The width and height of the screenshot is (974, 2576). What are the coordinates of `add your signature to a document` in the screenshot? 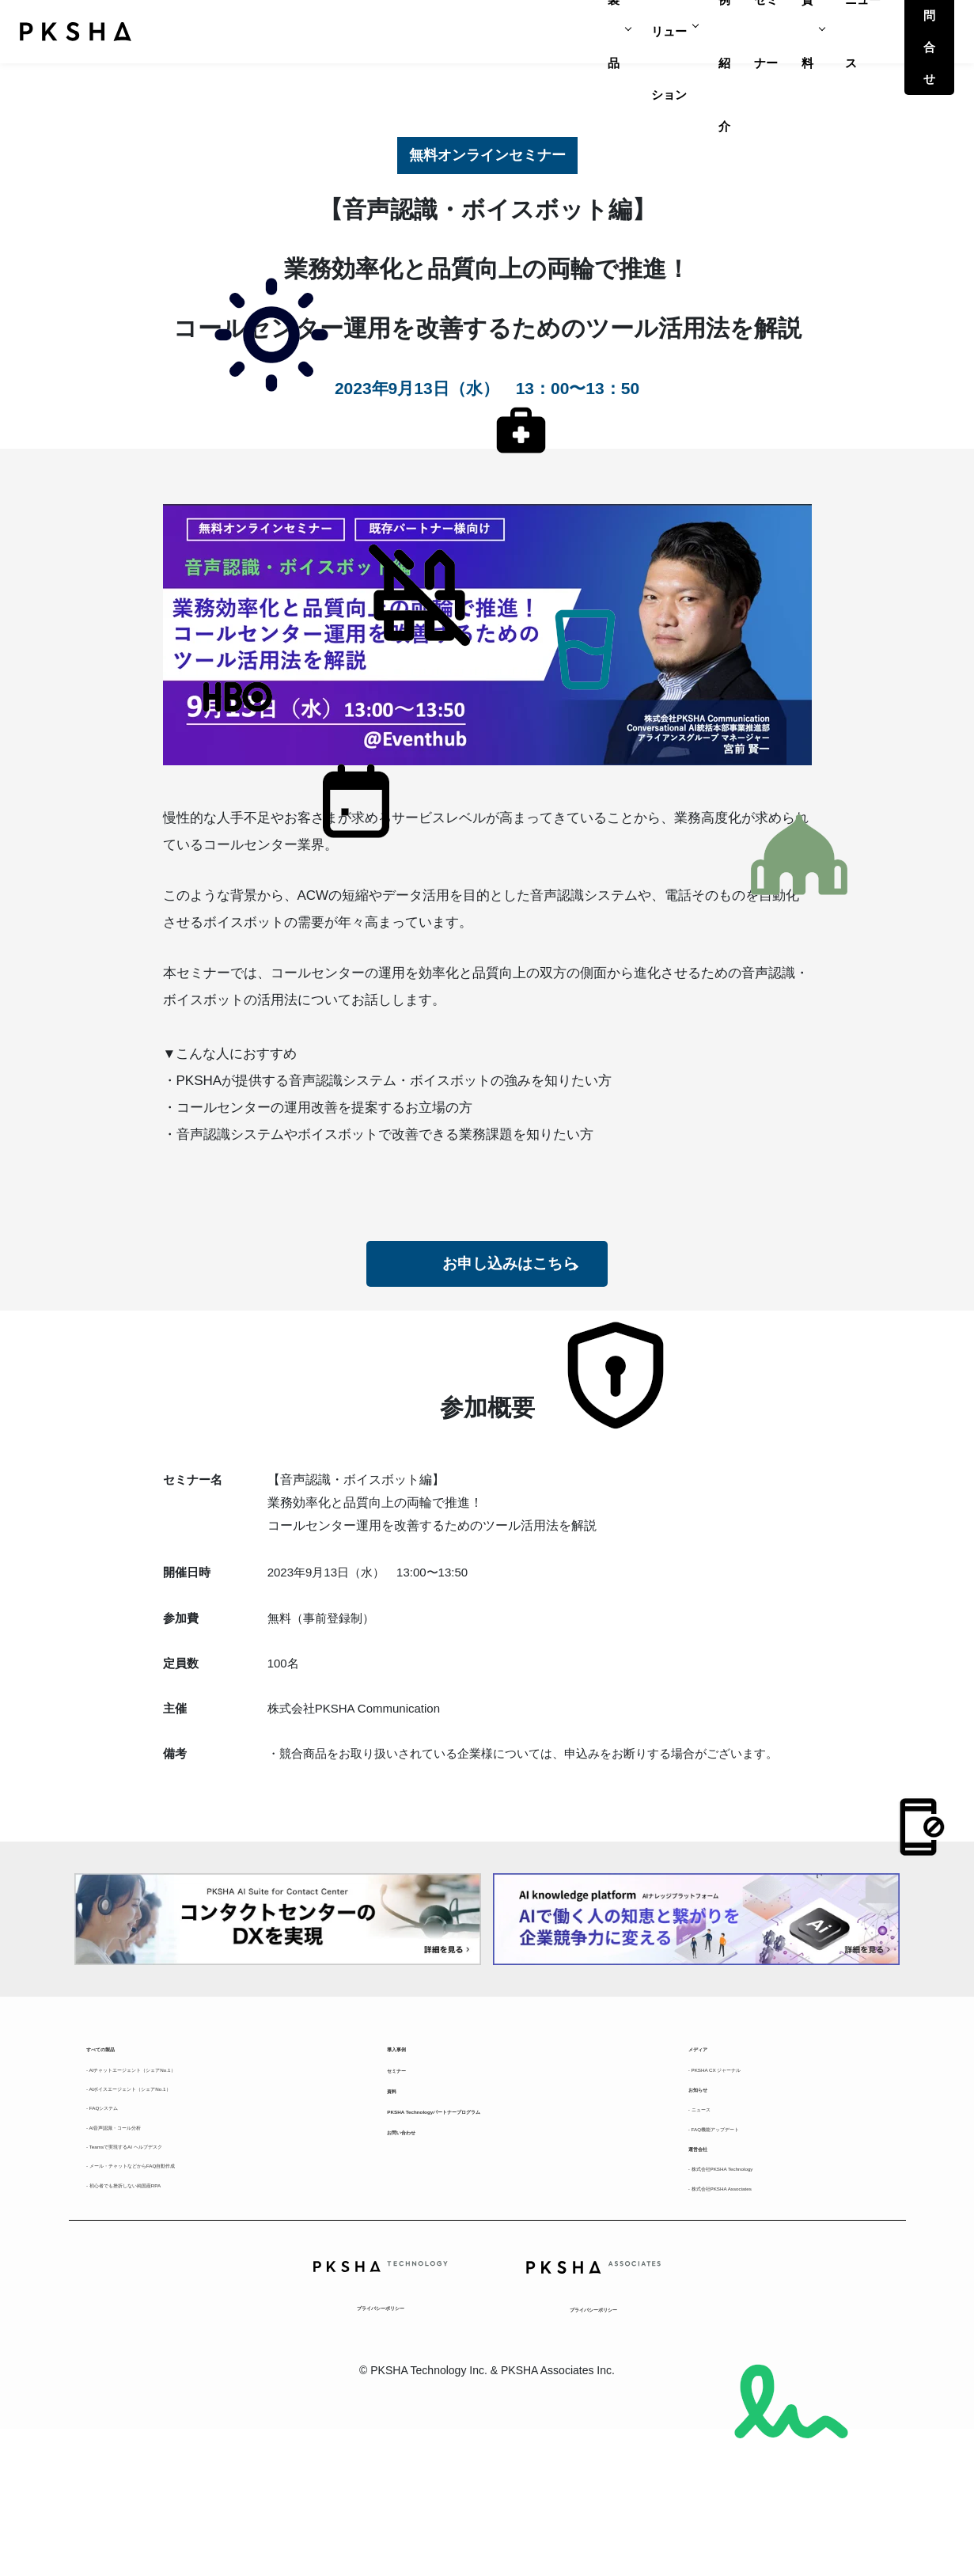 It's located at (791, 2404).